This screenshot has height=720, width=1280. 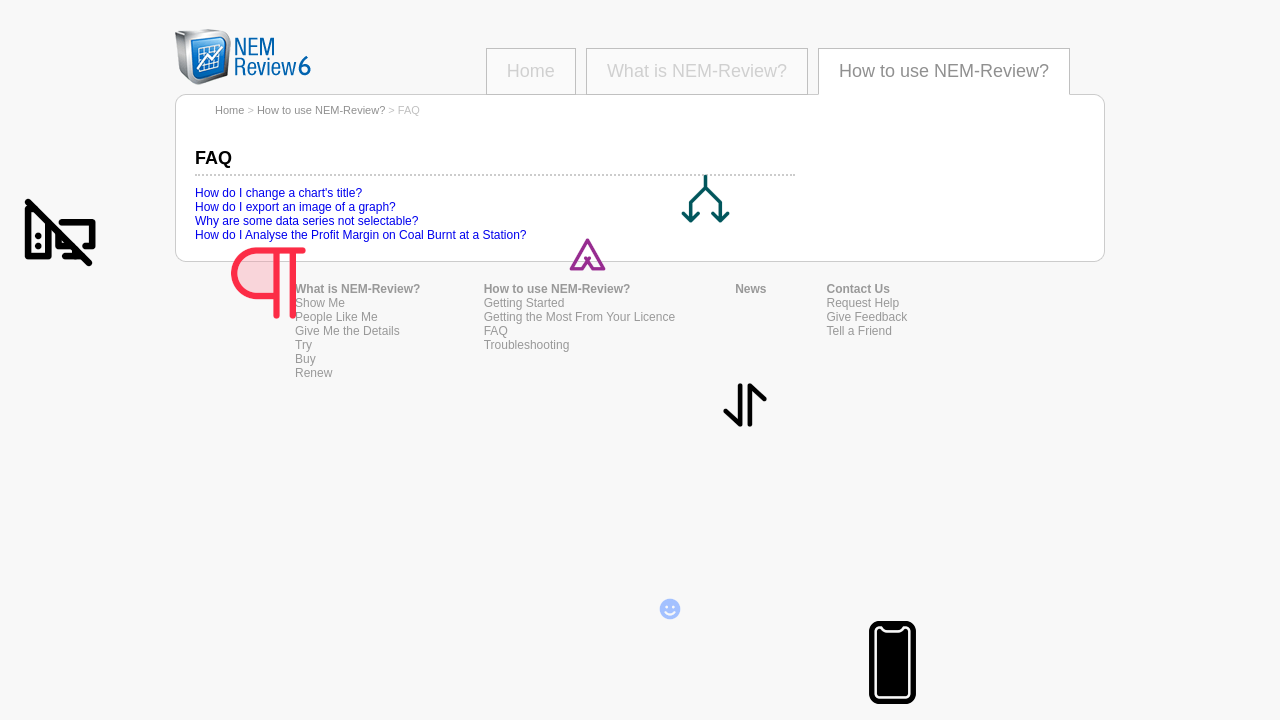 What do you see at coordinates (587, 254) in the screenshot?
I see `view camping or outdoor accommodation options` at bounding box center [587, 254].